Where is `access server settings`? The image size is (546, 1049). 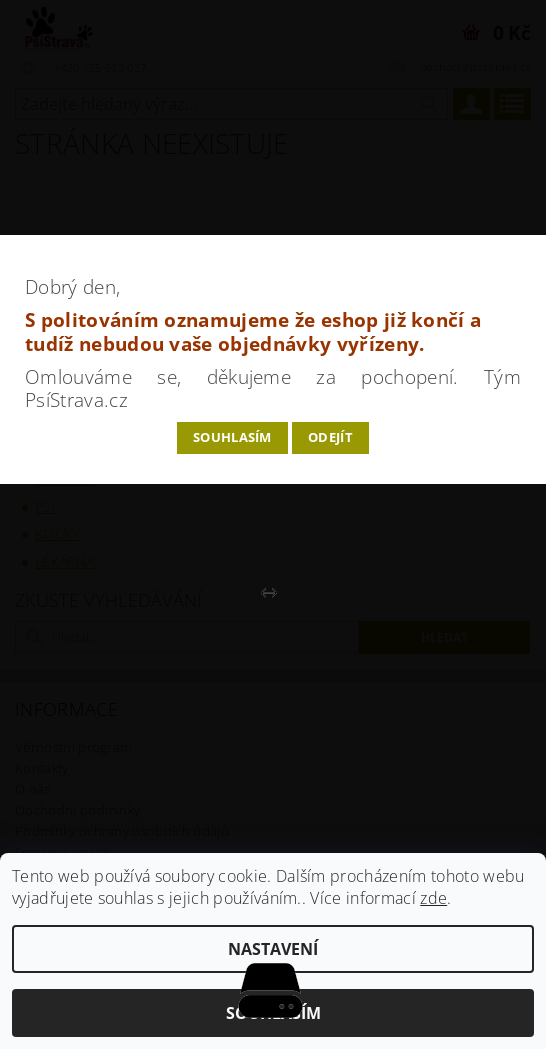
access server settings is located at coordinates (270, 990).